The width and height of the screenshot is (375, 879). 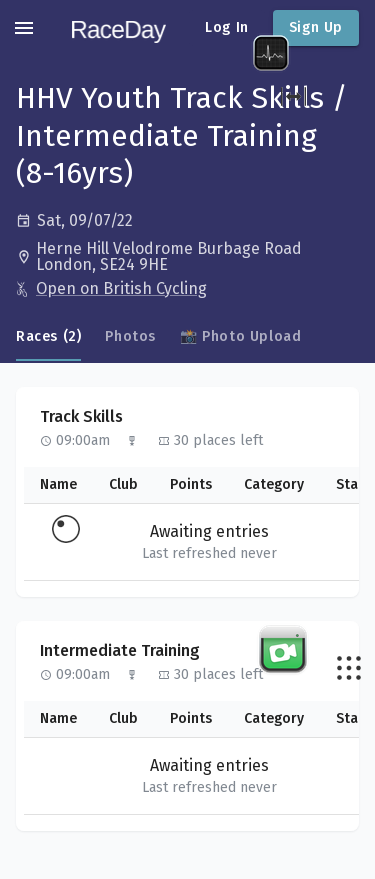 I want to click on open clockworks or timer application, so click(x=66, y=529).